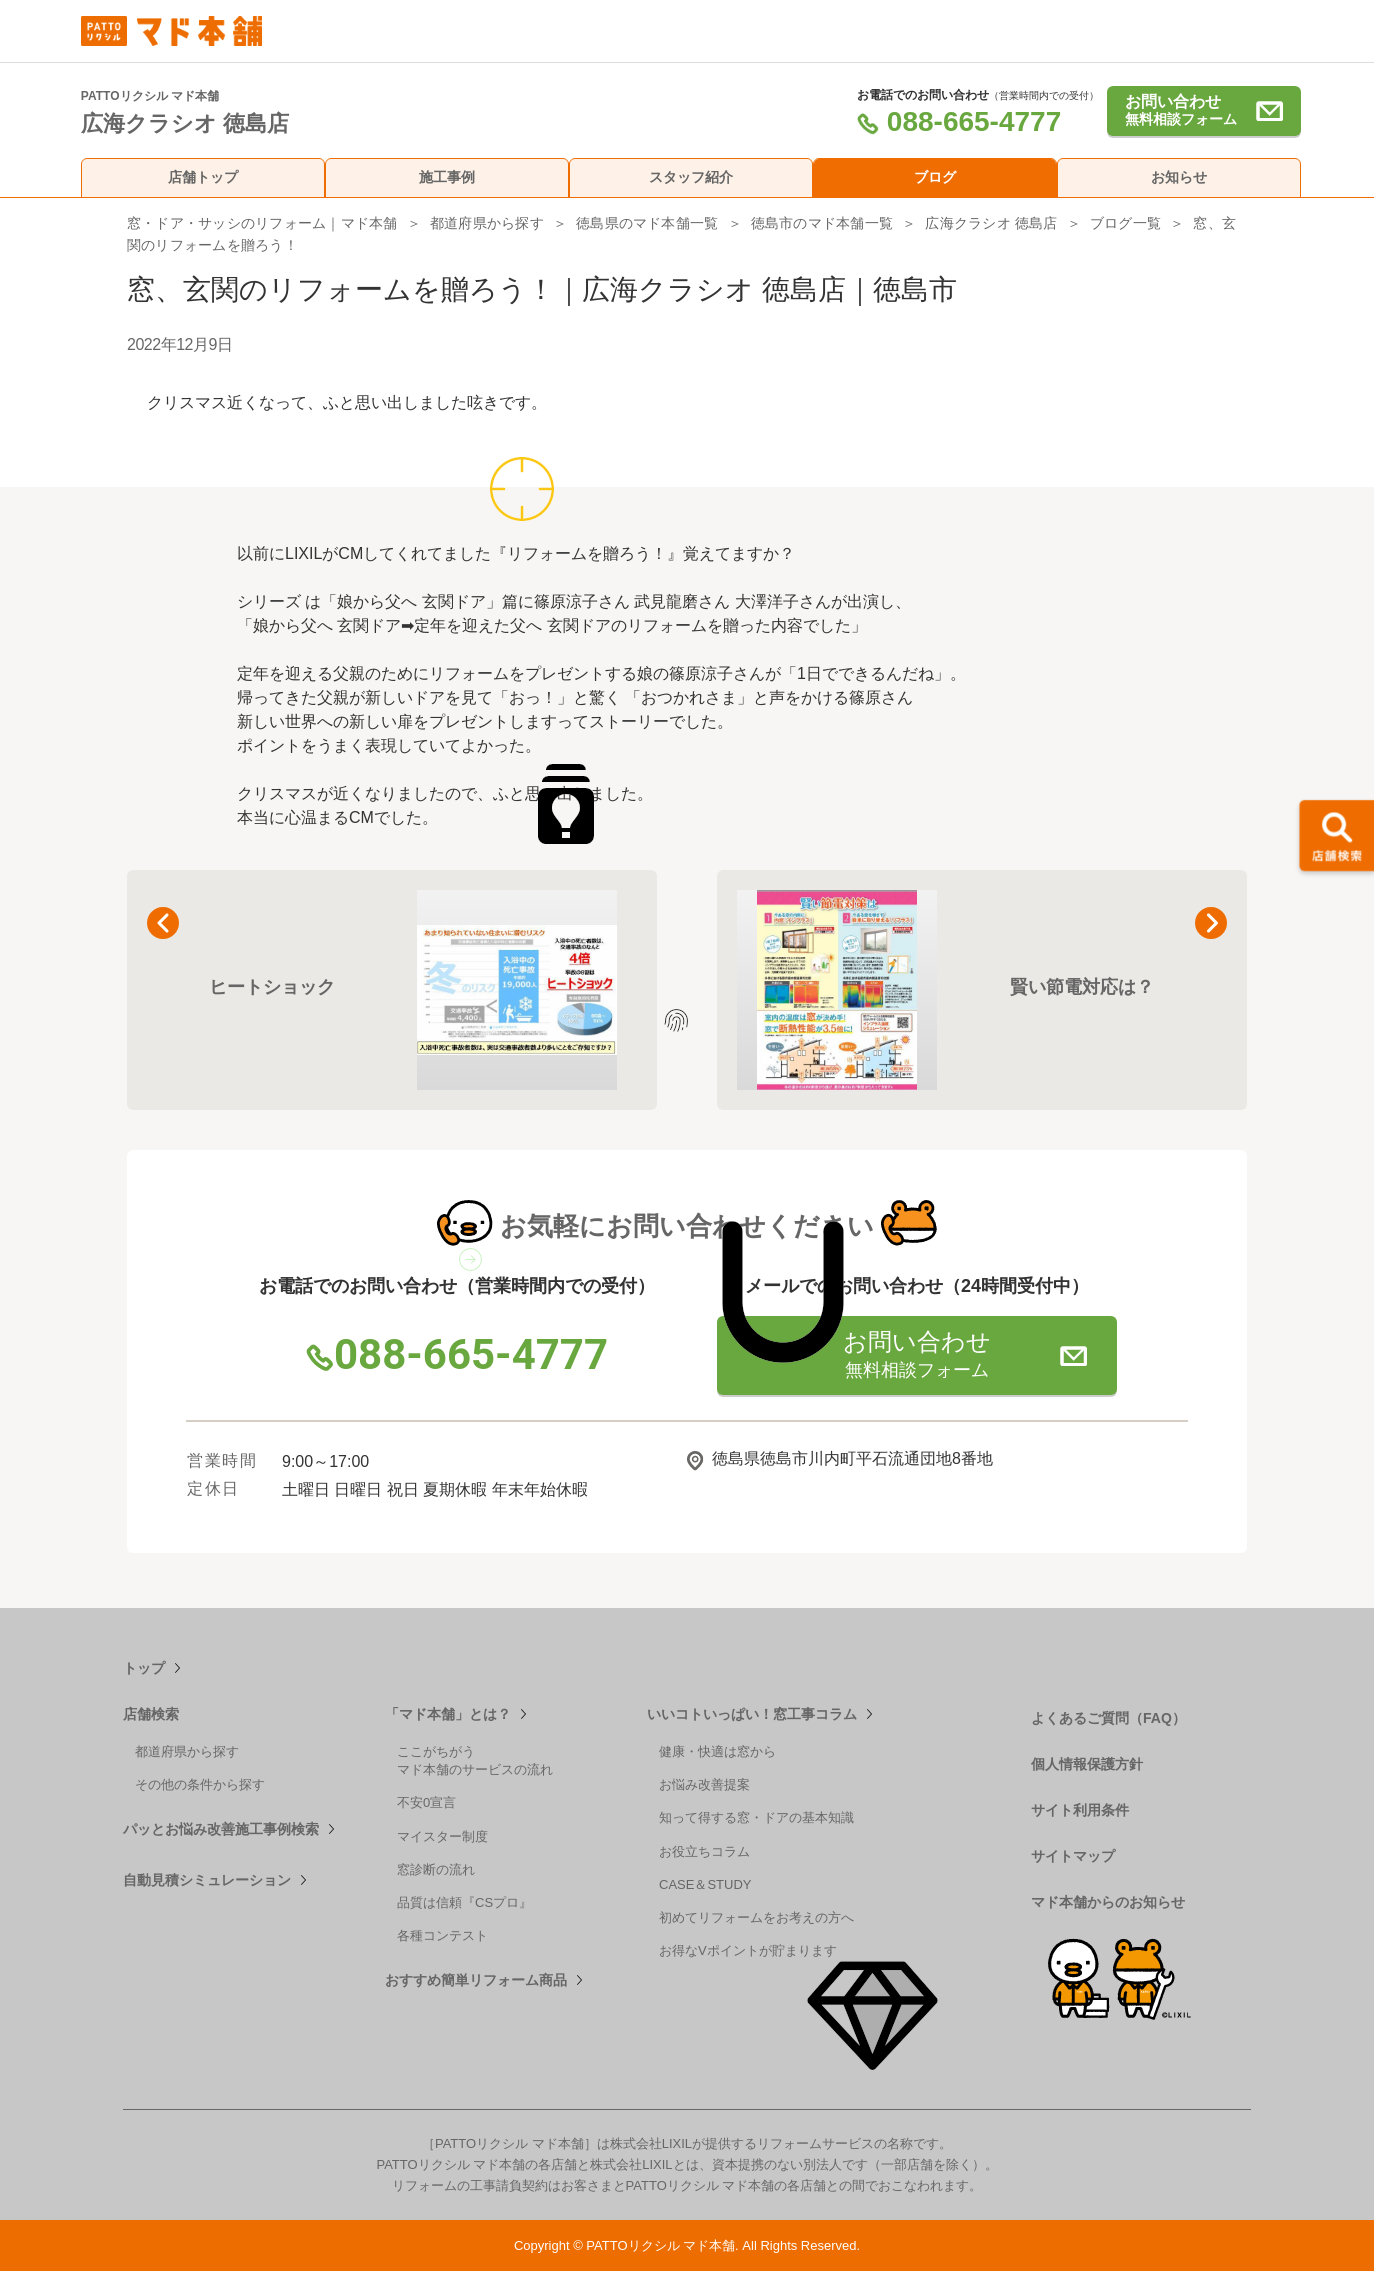  Describe the element at coordinates (522, 489) in the screenshot. I see `center map on current location` at that location.